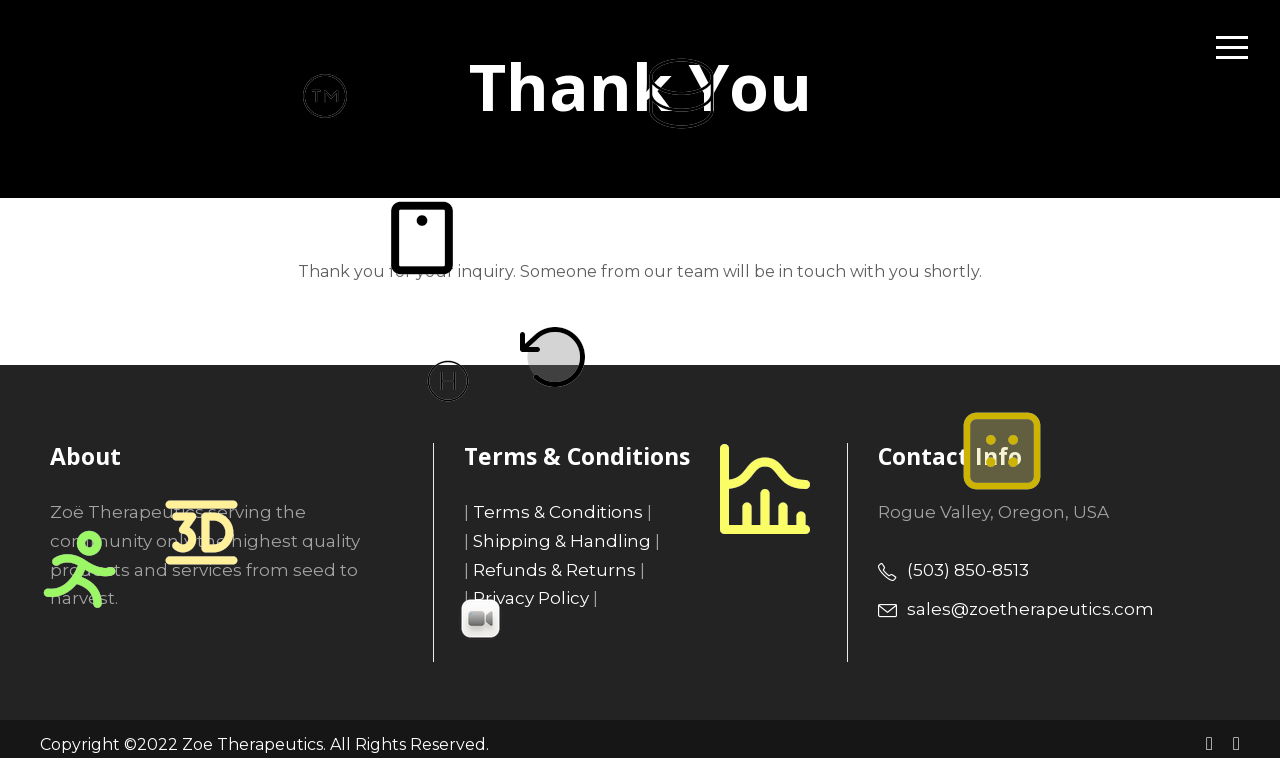  Describe the element at coordinates (325, 96) in the screenshot. I see `indicates trademarked content or branding` at that location.